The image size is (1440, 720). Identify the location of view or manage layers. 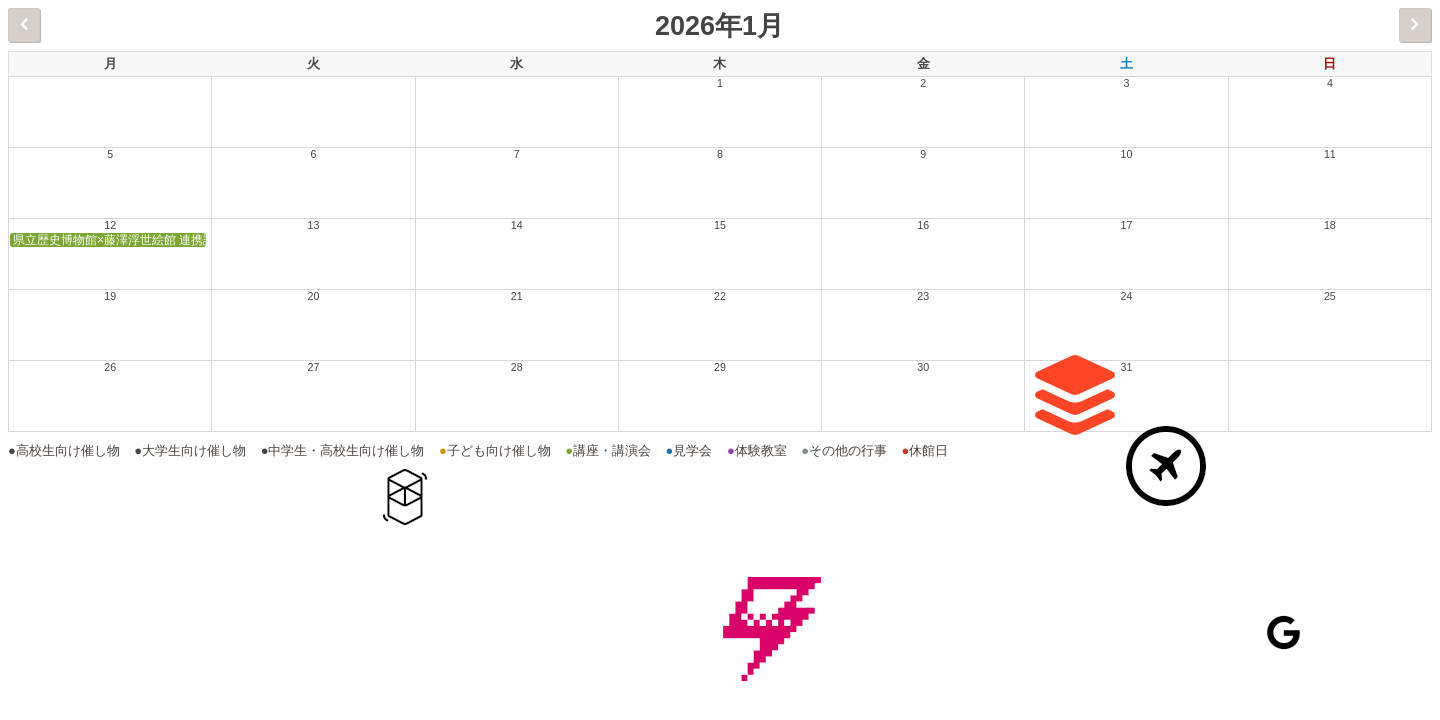
(1075, 395).